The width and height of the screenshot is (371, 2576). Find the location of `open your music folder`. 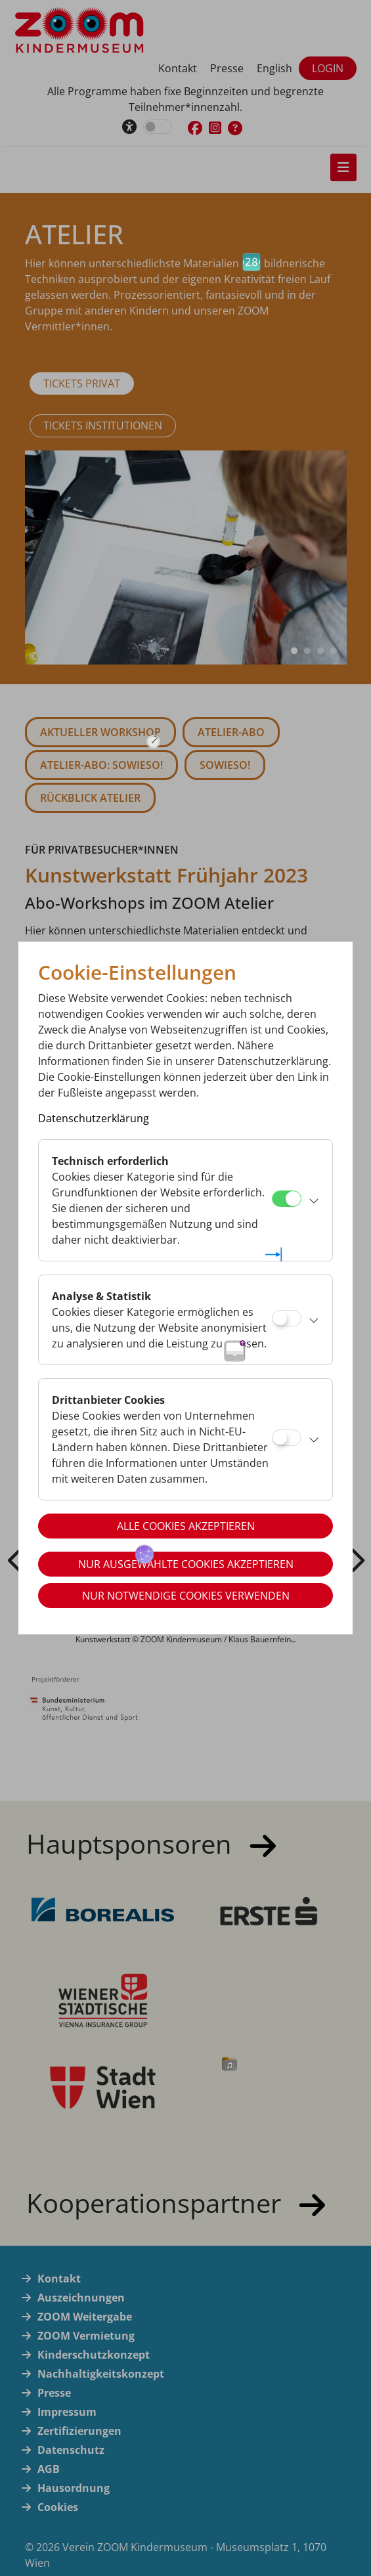

open your music folder is located at coordinates (229, 2063).